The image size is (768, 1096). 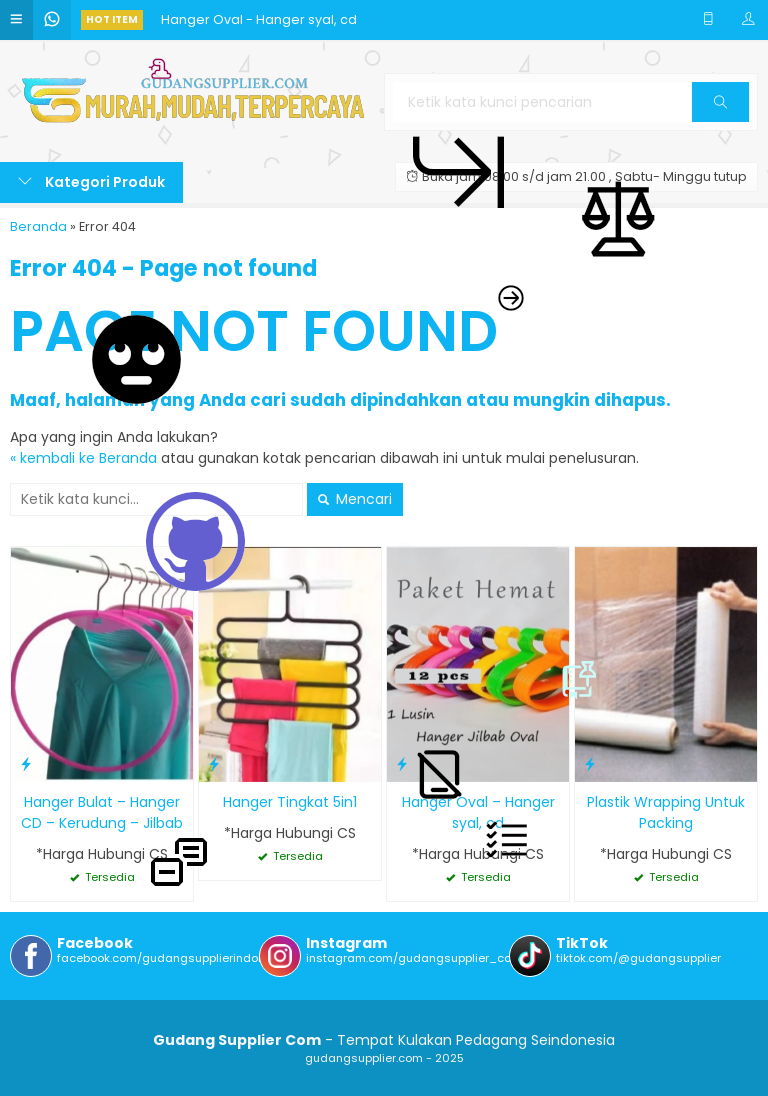 I want to click on react with an eye-roll emoji, so click(x=136, y=359).